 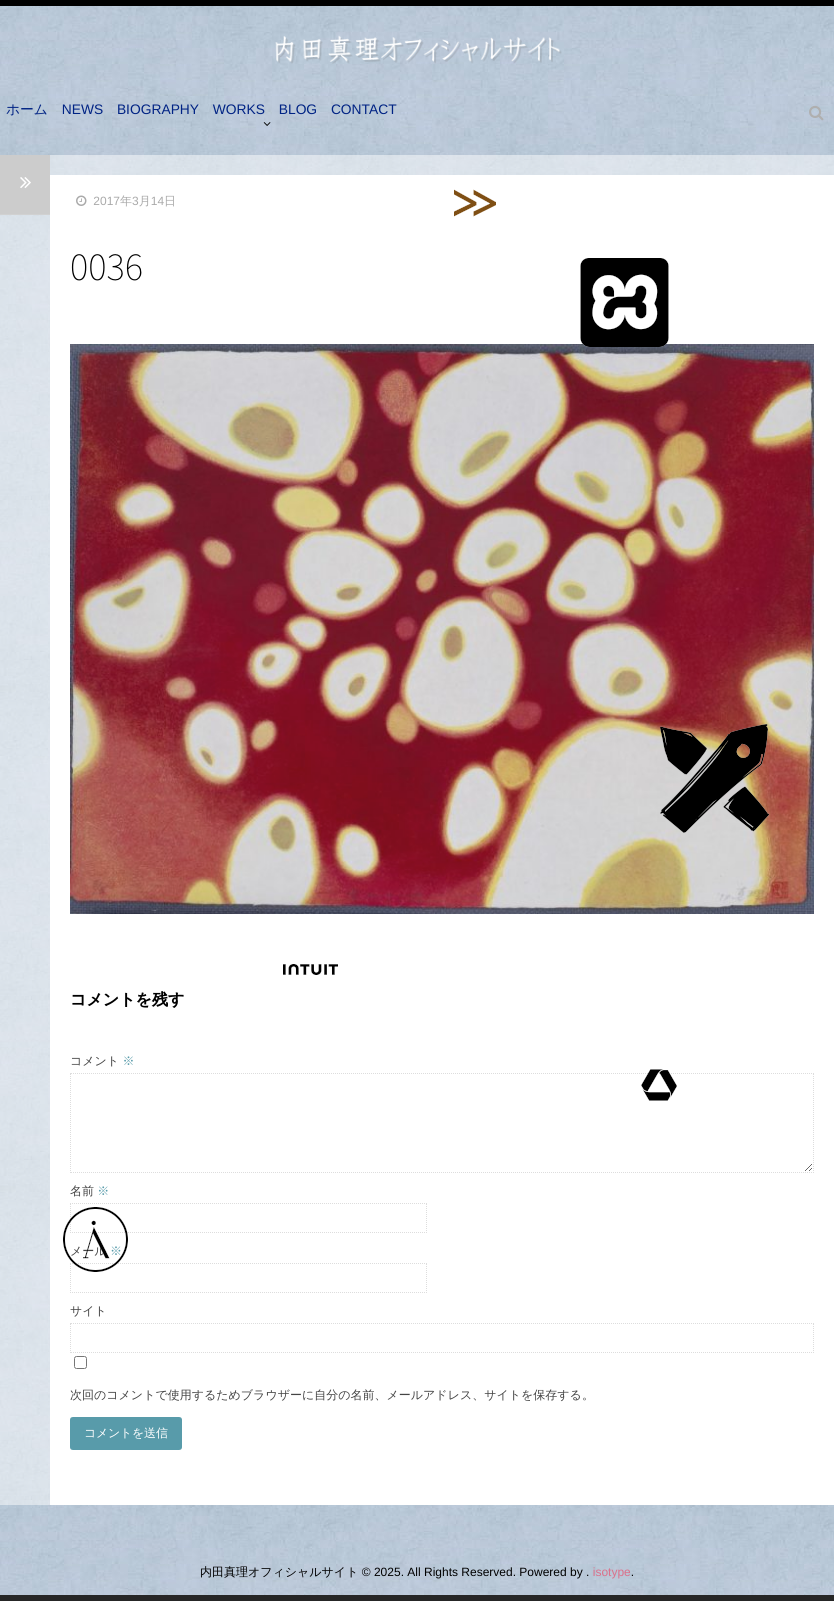 What do you see at coordinates (659, 1085) in the screenshot?
I see `open the Commerzbank banking app` at bounding box center [659, 1085].